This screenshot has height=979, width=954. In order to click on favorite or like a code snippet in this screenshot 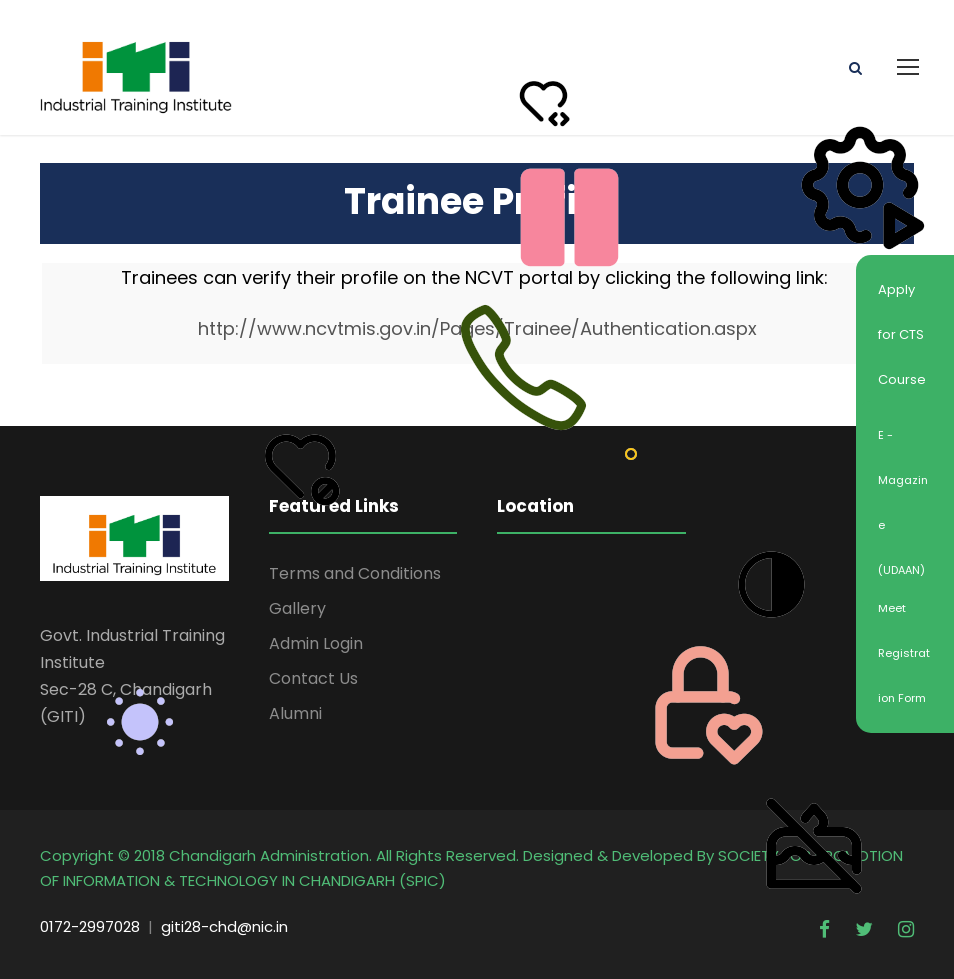, I will do `click(543, 102)`.